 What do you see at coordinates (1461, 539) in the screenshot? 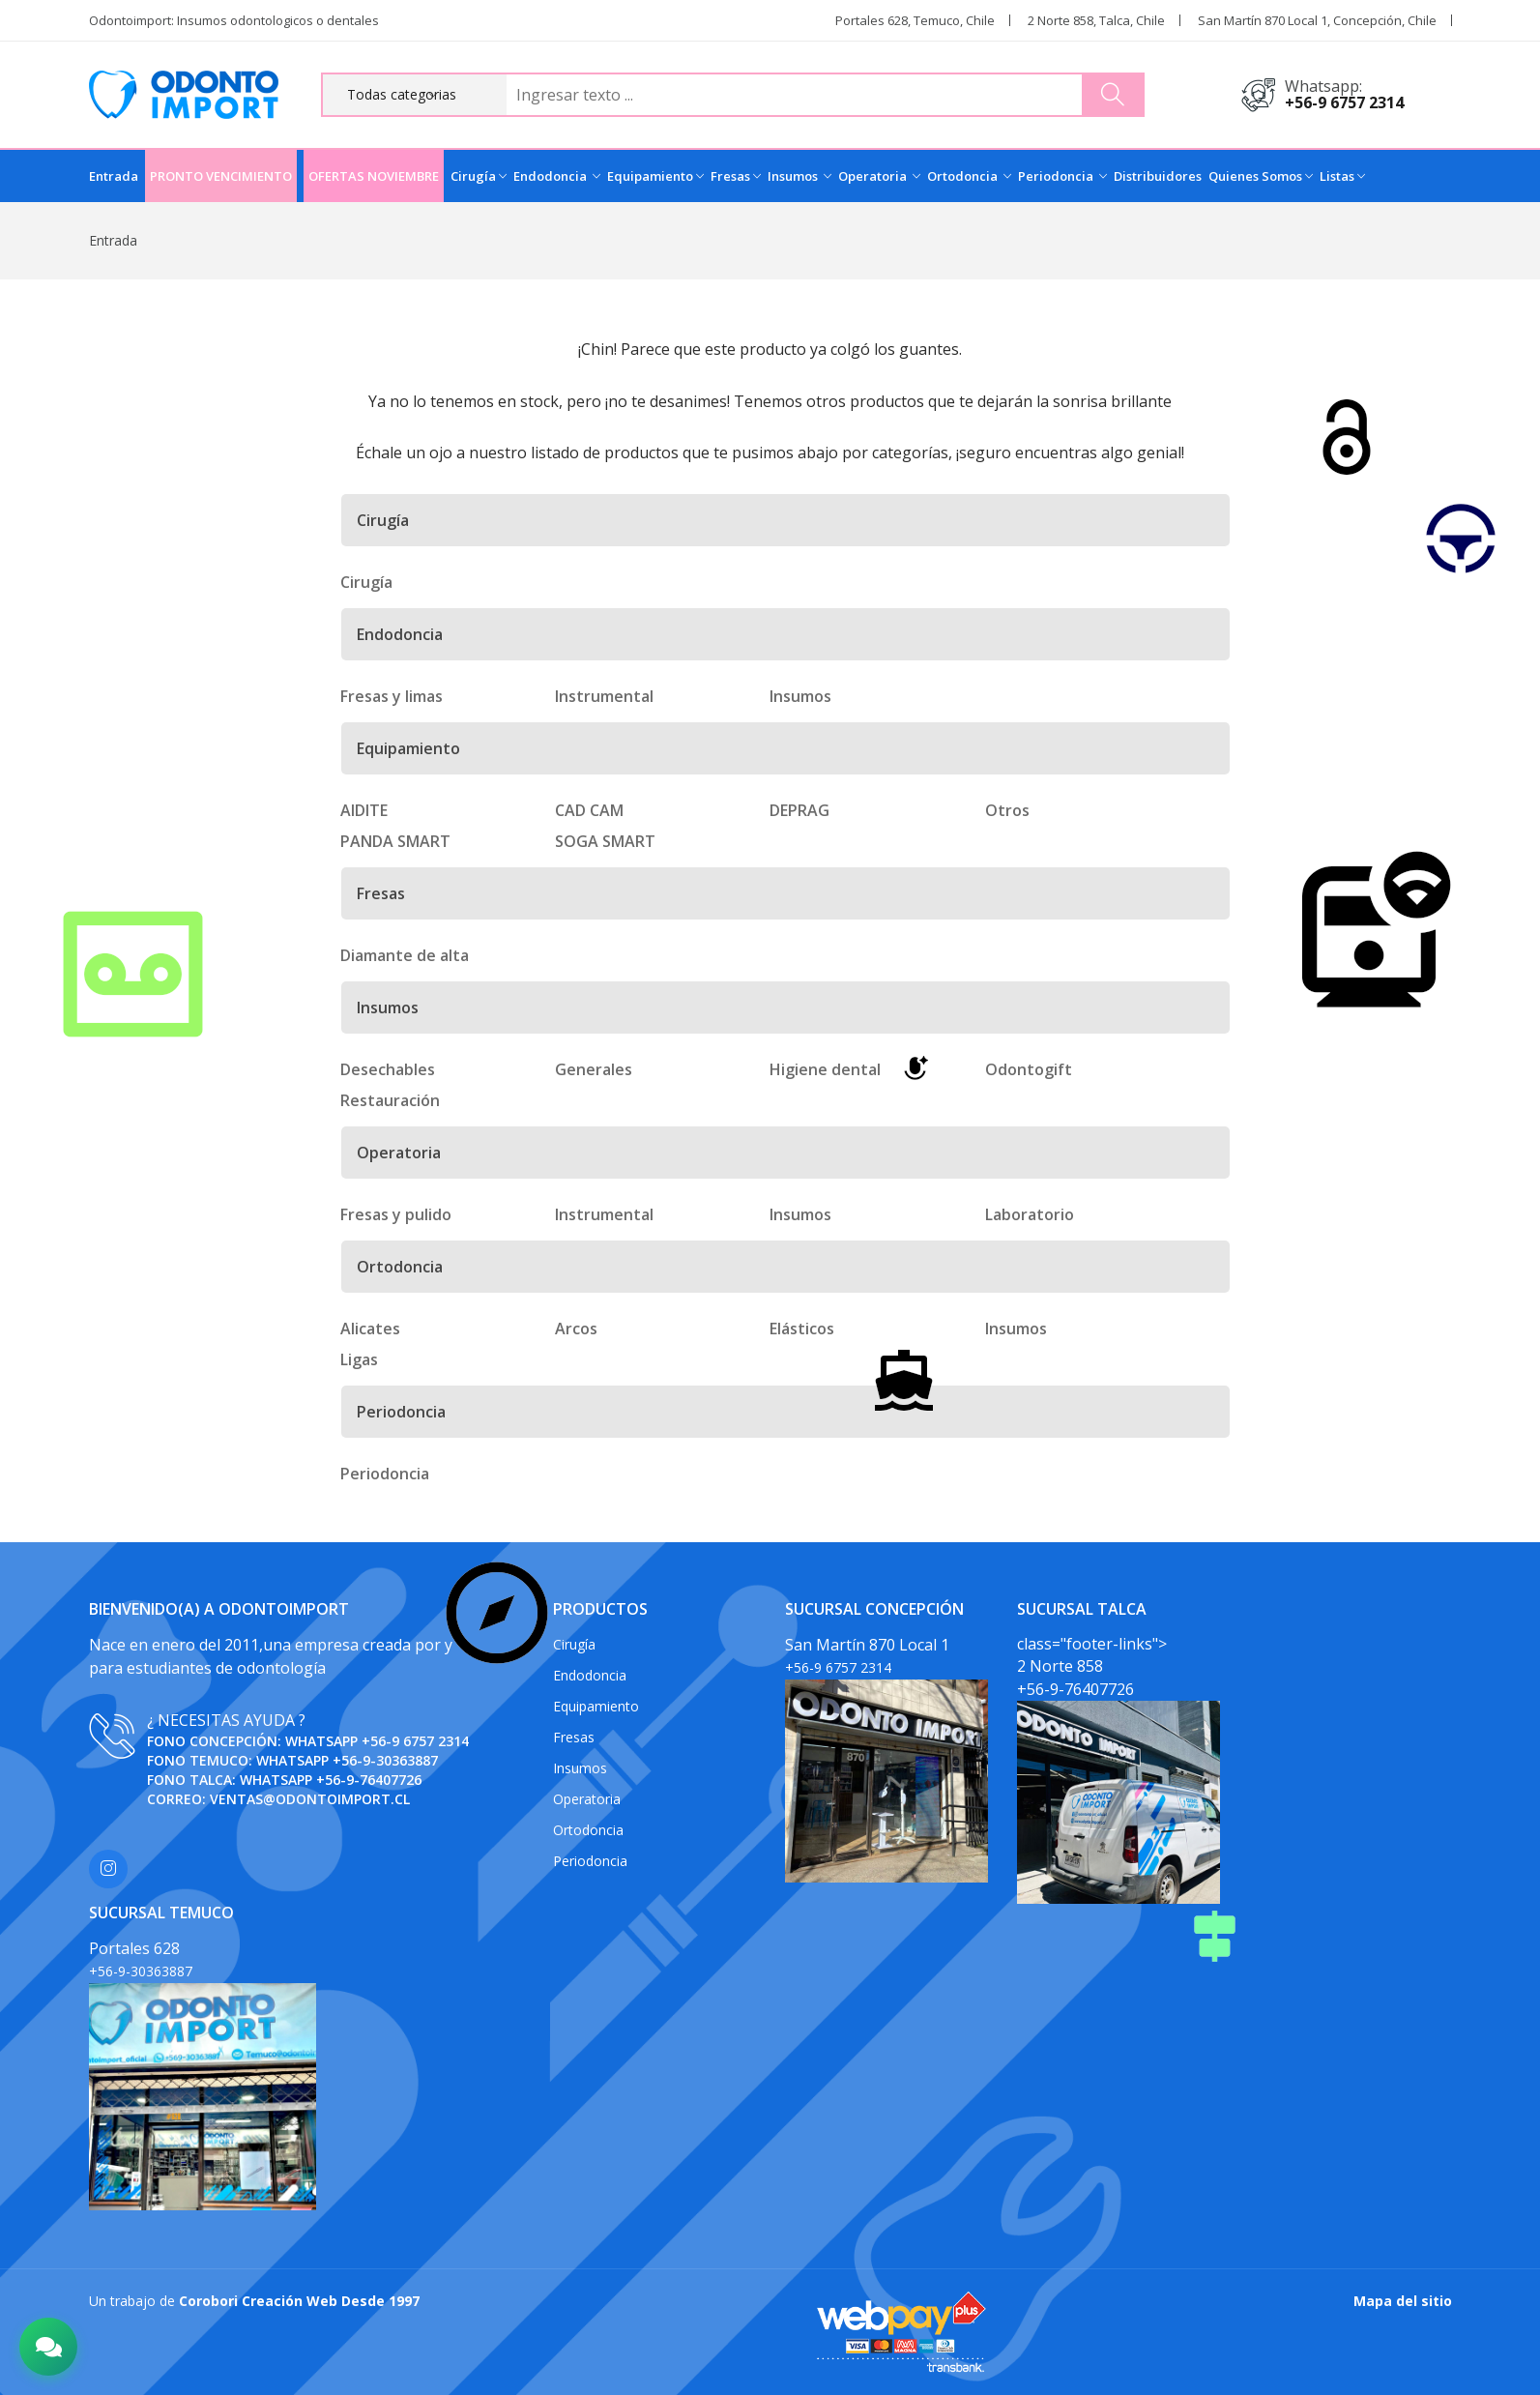
I see `access driving or navigation mode` at bounding box center [1461, 539].